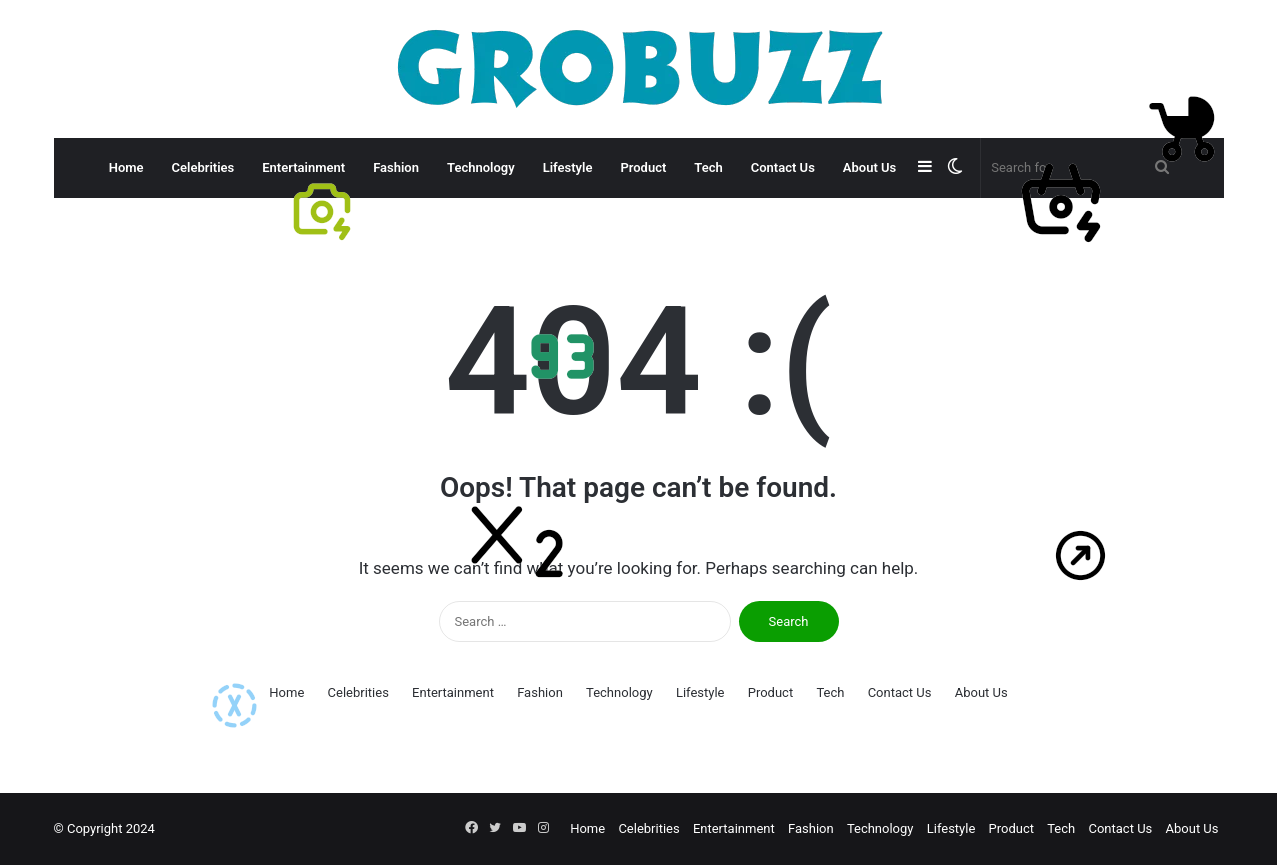 This screenshot has width=1277, height=865. I want to click on format text as subscript, so click(512, 540).